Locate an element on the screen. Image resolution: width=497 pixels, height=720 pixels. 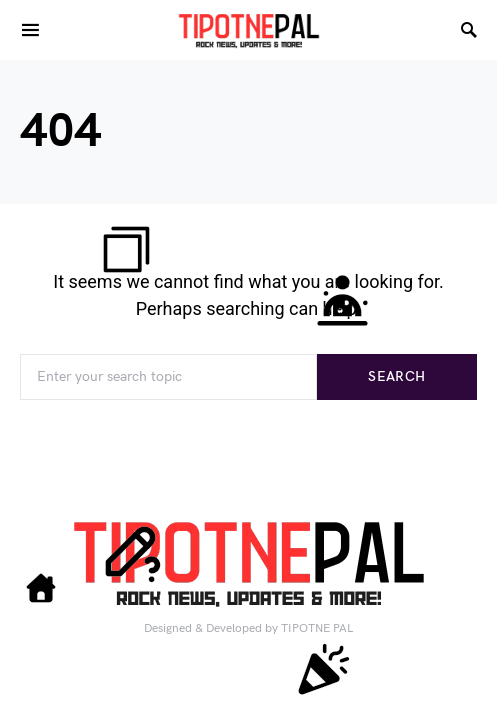
view medical diagnoses or health records is located at coordinates (342, 300).